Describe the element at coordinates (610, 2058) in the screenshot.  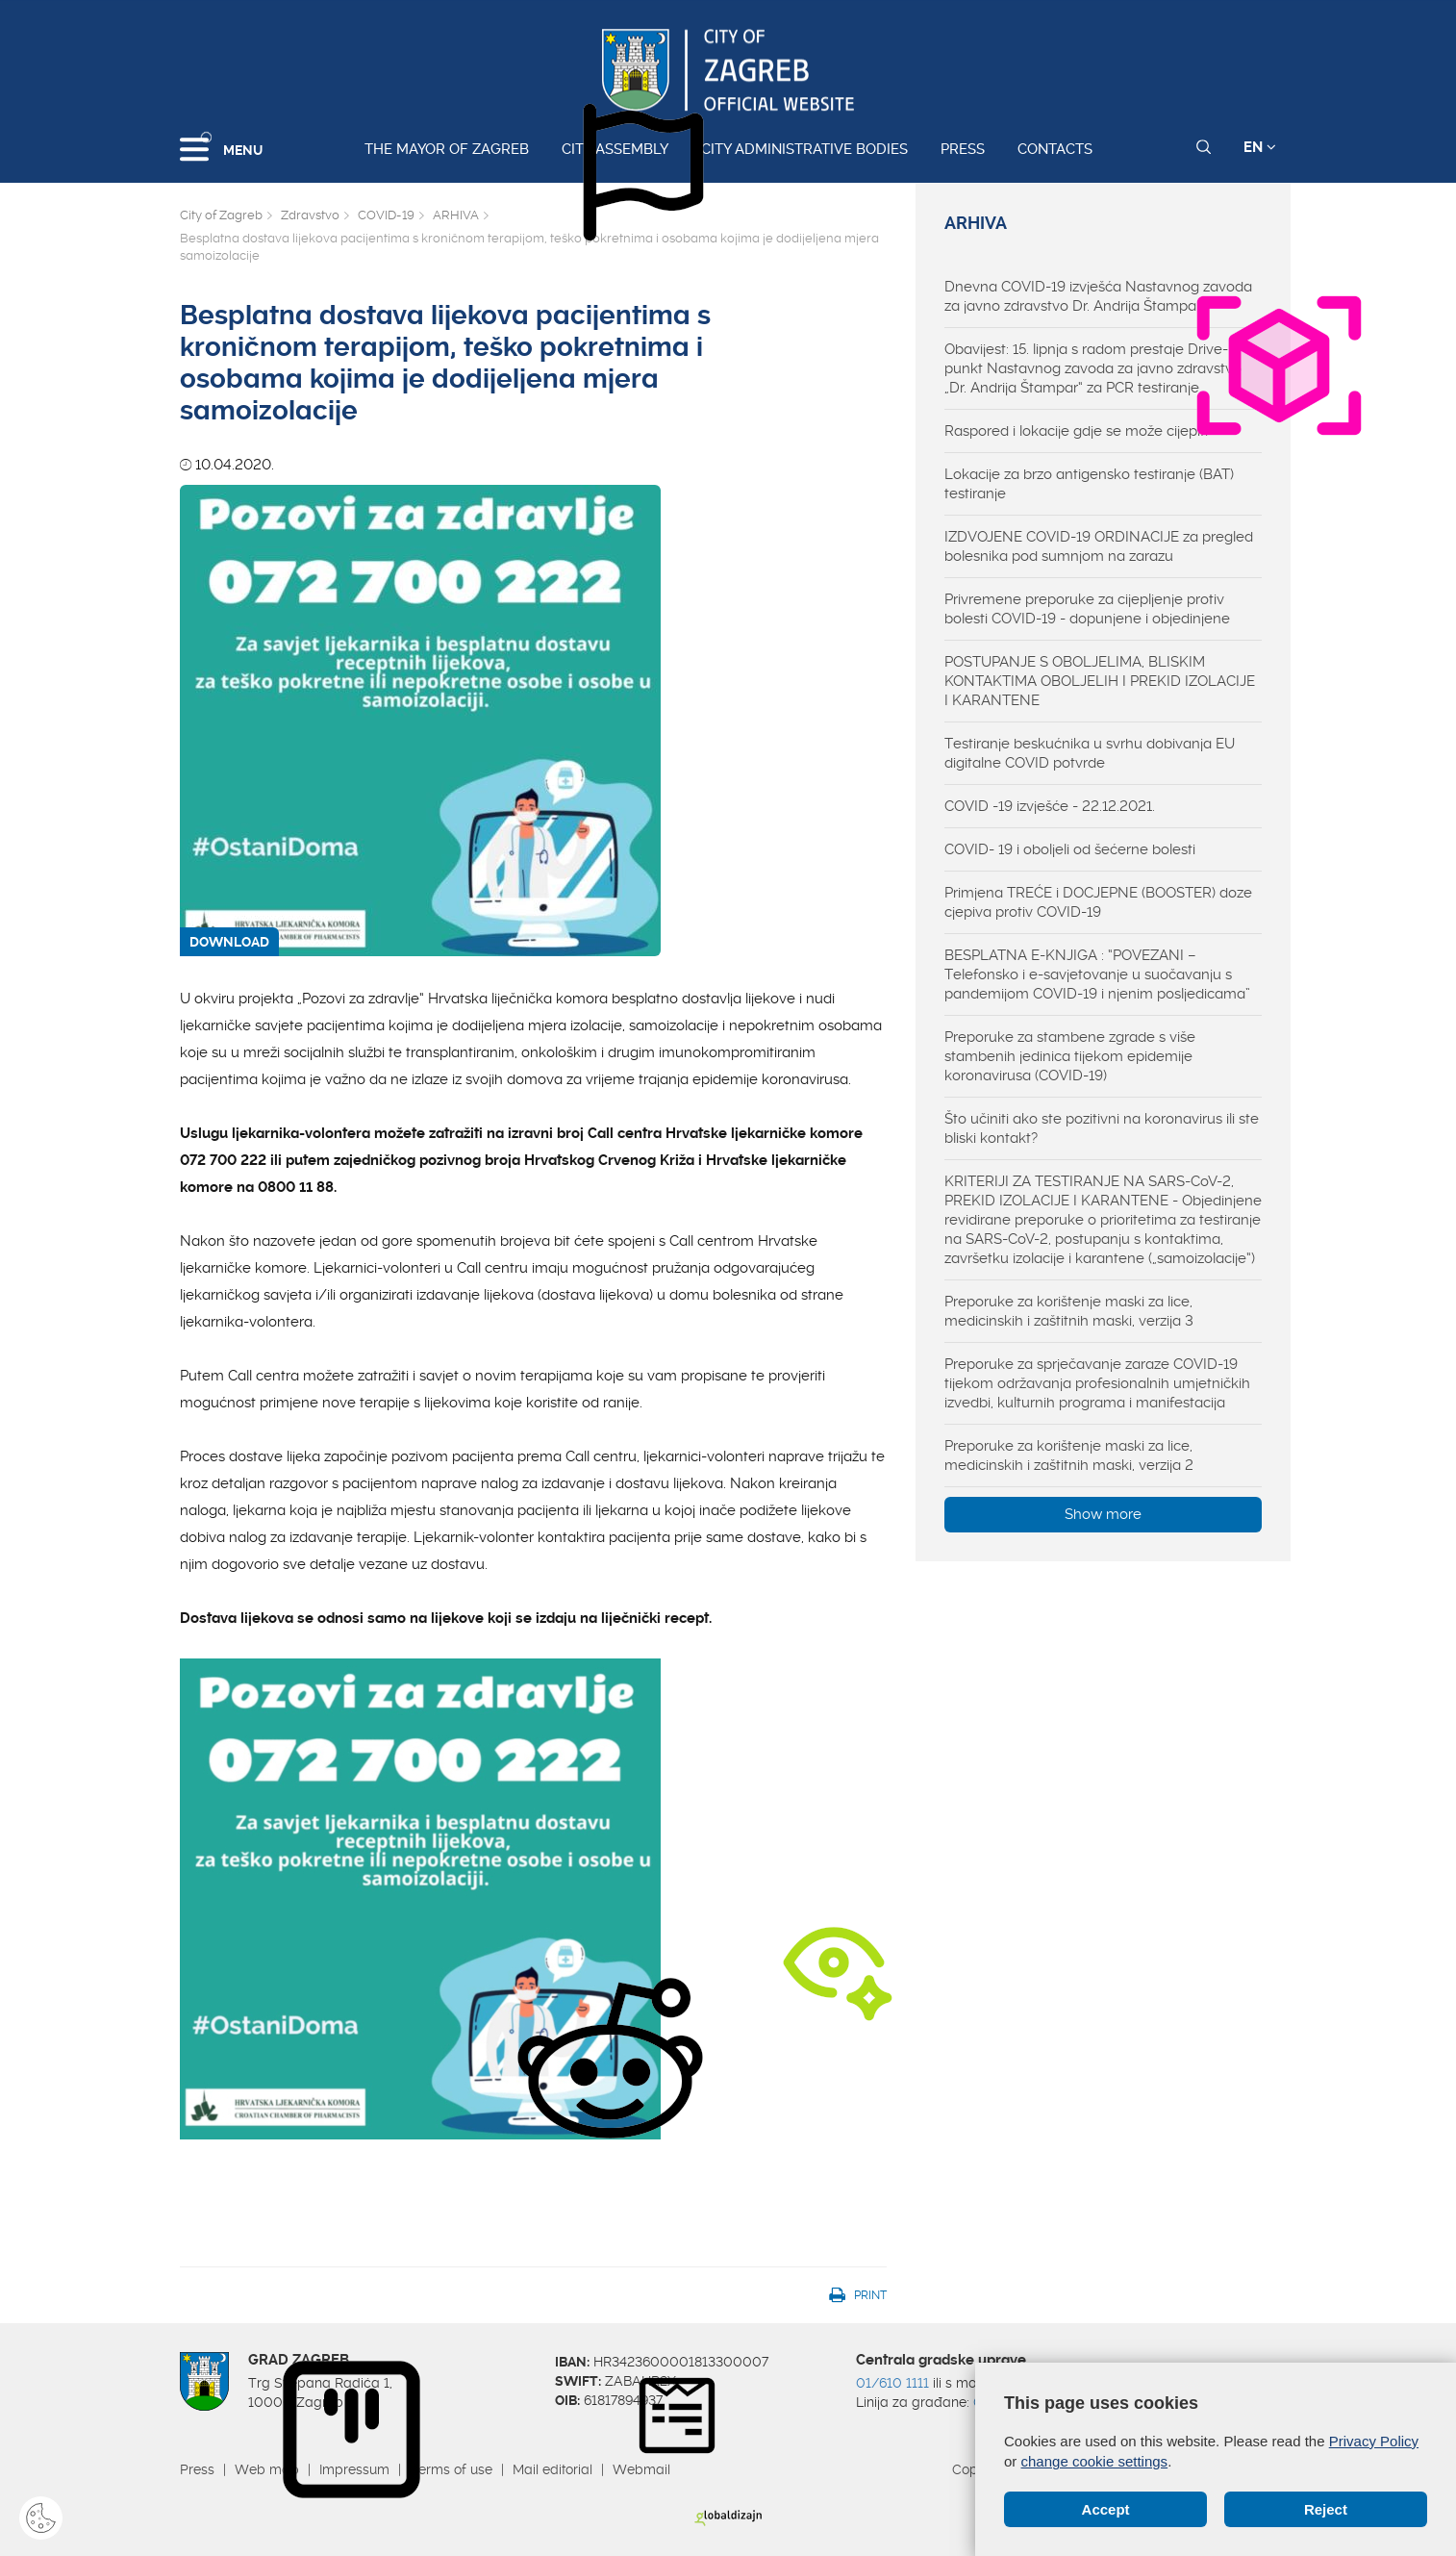
I see `open Reddit app` at that location.